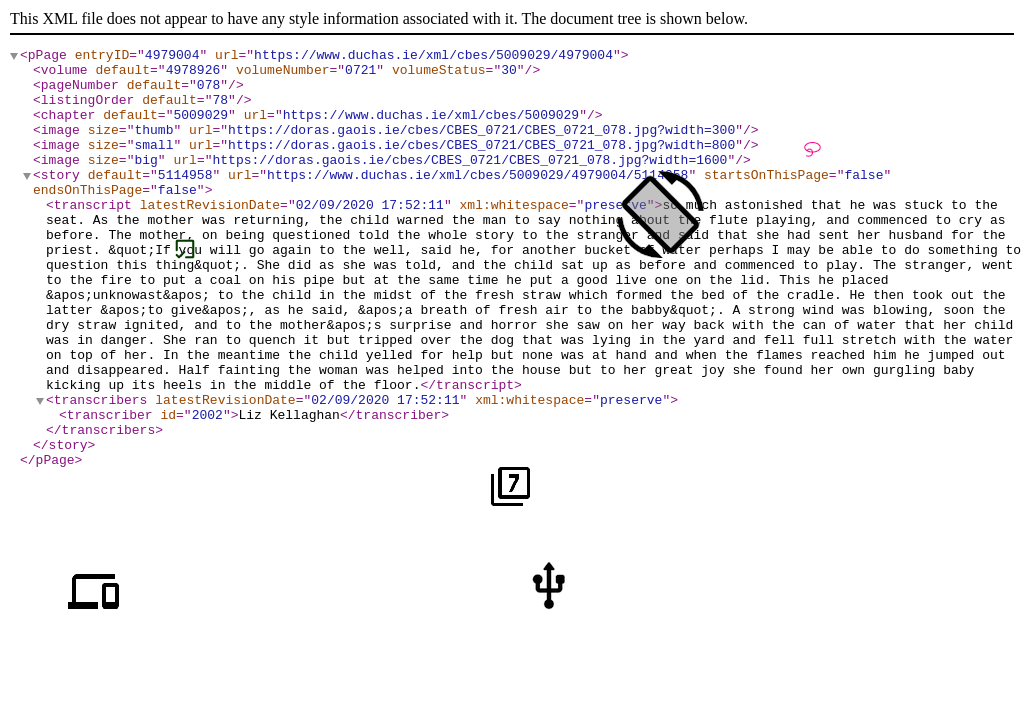 The image size is (1024, 720). I want to click on indicates 7 items or notifications, so click(510, 486).